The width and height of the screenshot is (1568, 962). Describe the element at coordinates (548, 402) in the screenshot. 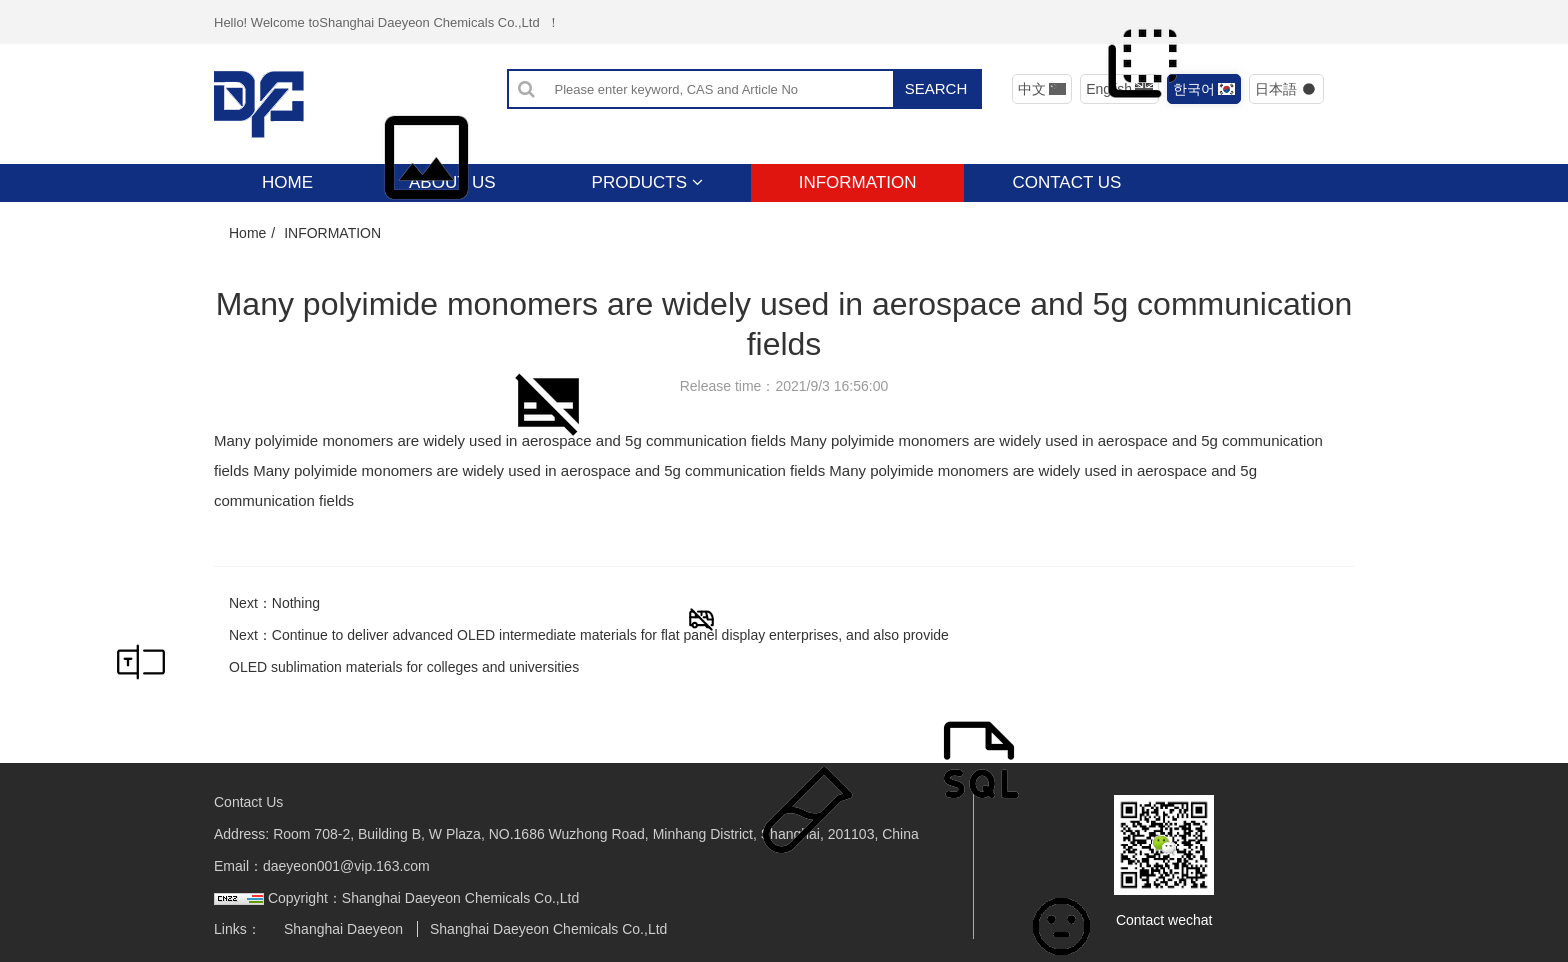

I see `turn off subtitles or closed captions` at that location.